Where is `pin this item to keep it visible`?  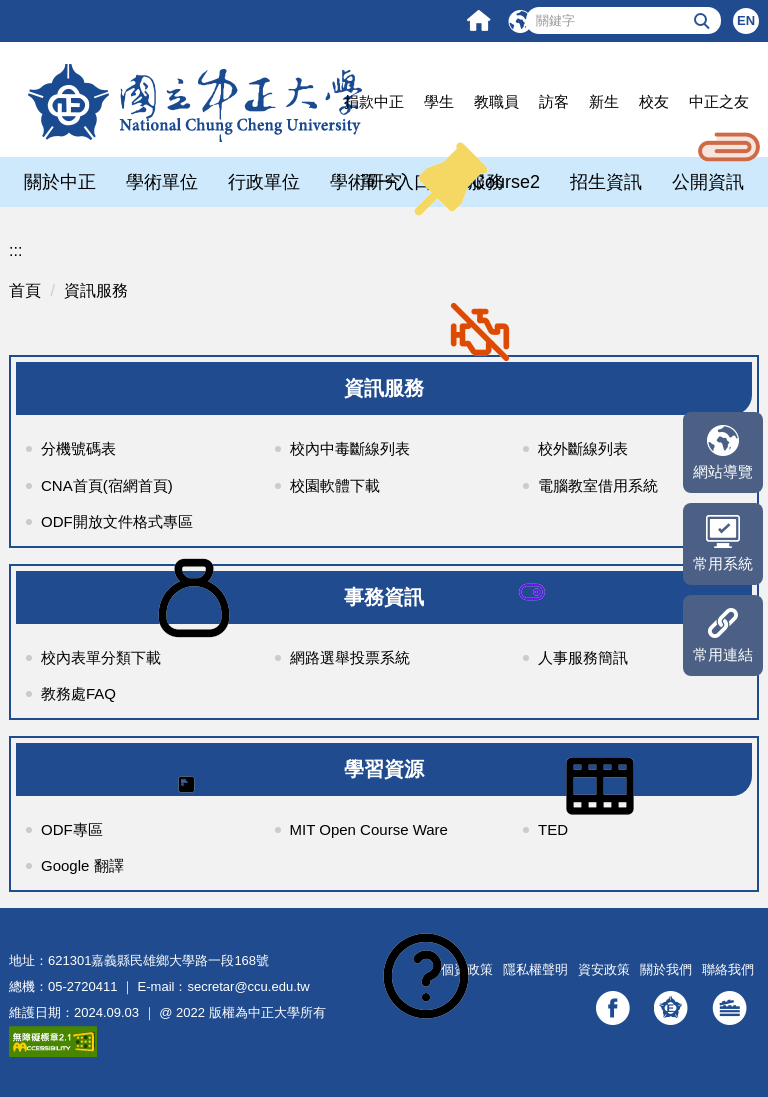
pin this item to keep it visible is located at coordinates (450, 180).